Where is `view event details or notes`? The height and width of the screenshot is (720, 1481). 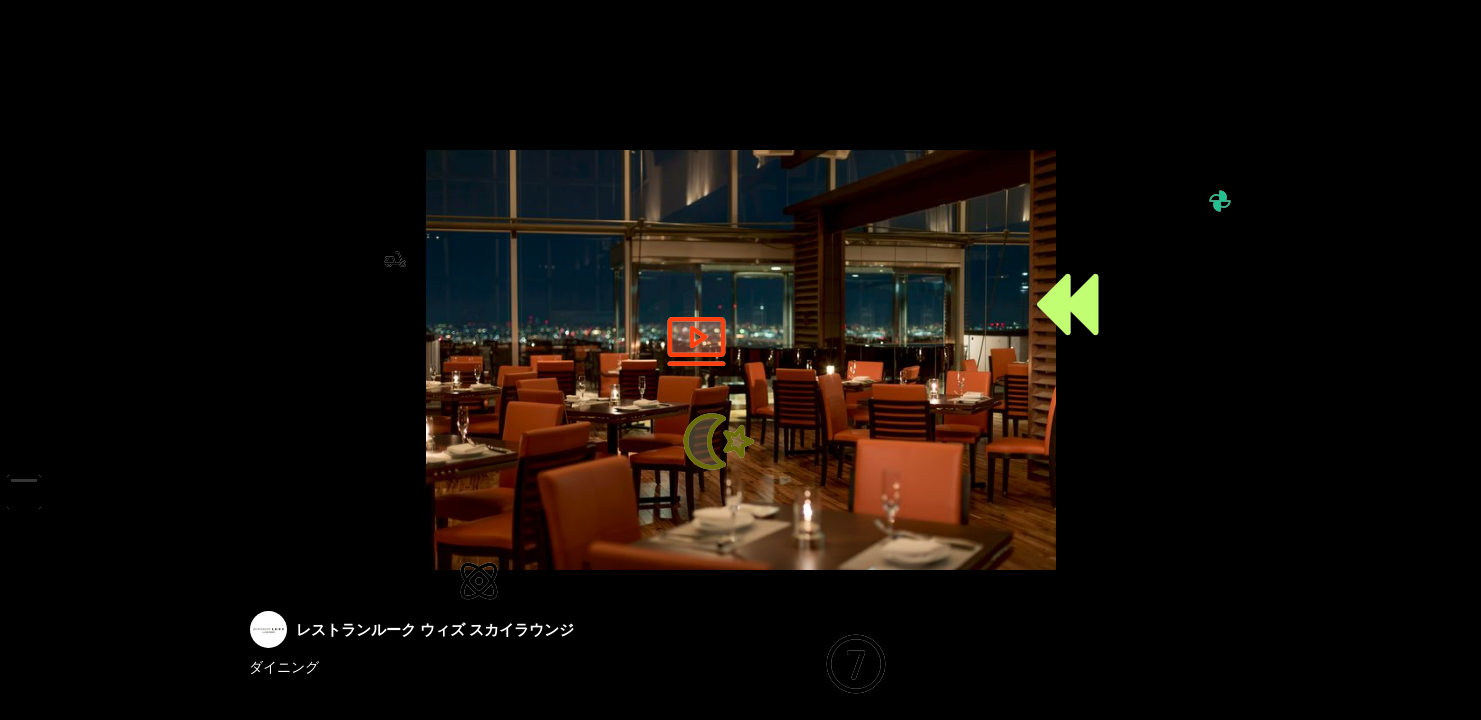
view event details or notes is located at coordinates (24, 492).